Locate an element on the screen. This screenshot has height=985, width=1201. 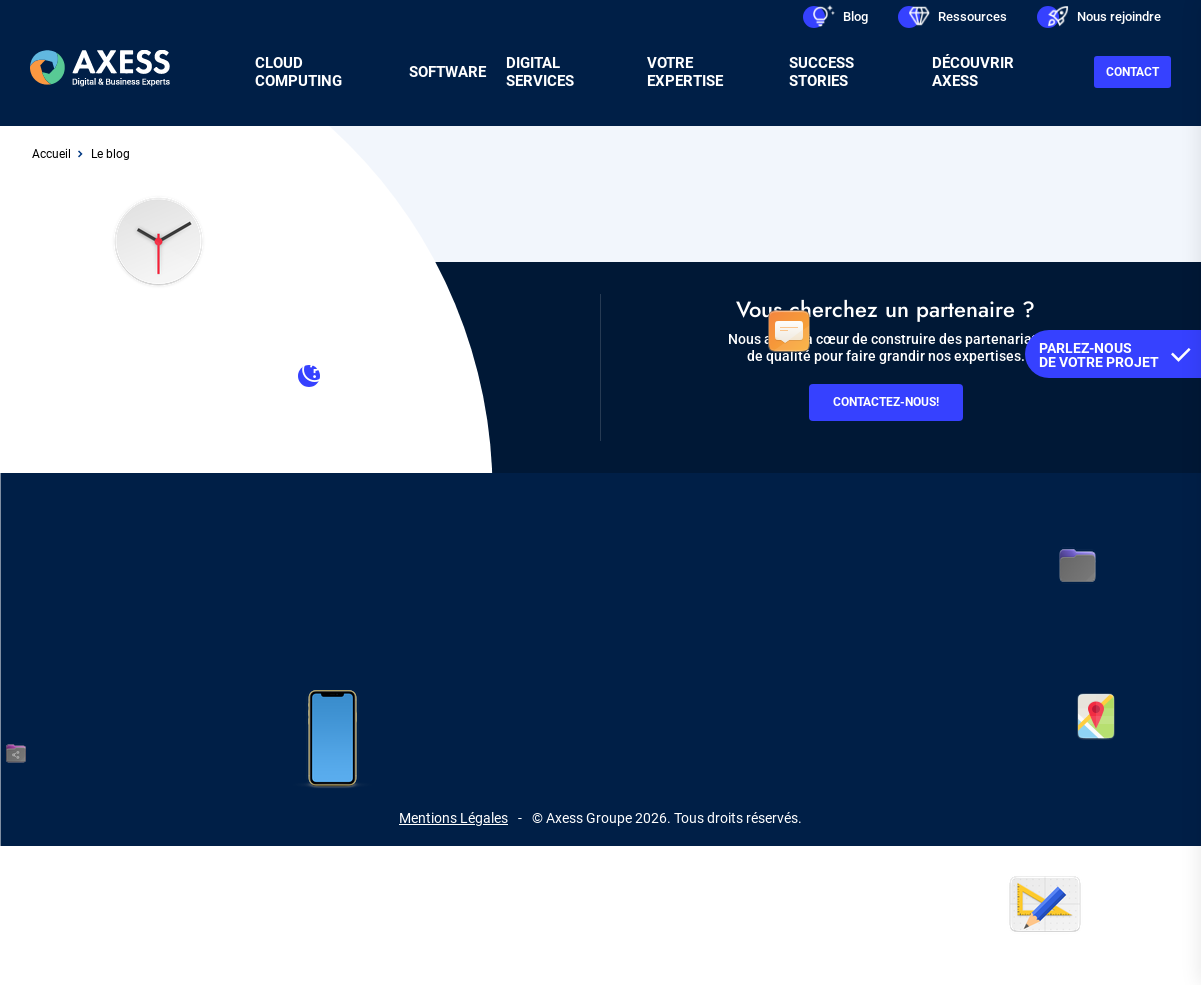
access system accessories and utility applications is located at coordinates (1045, 904).